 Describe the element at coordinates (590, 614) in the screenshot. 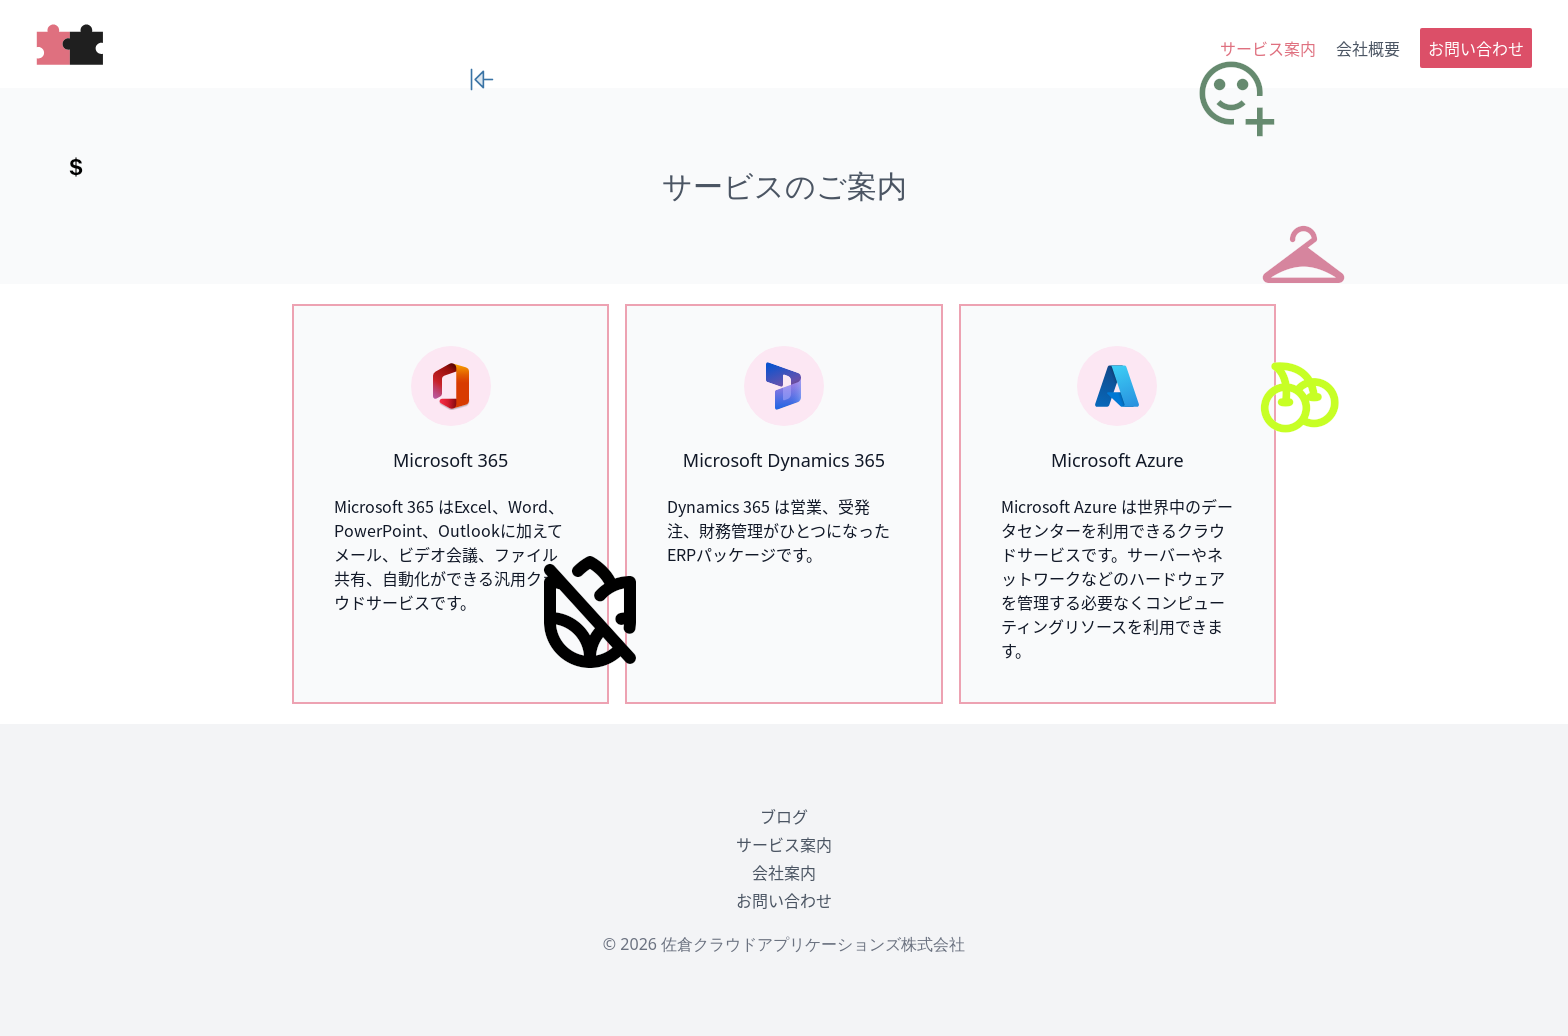

I see `indicates gluten-free or grain-free option` at that location.